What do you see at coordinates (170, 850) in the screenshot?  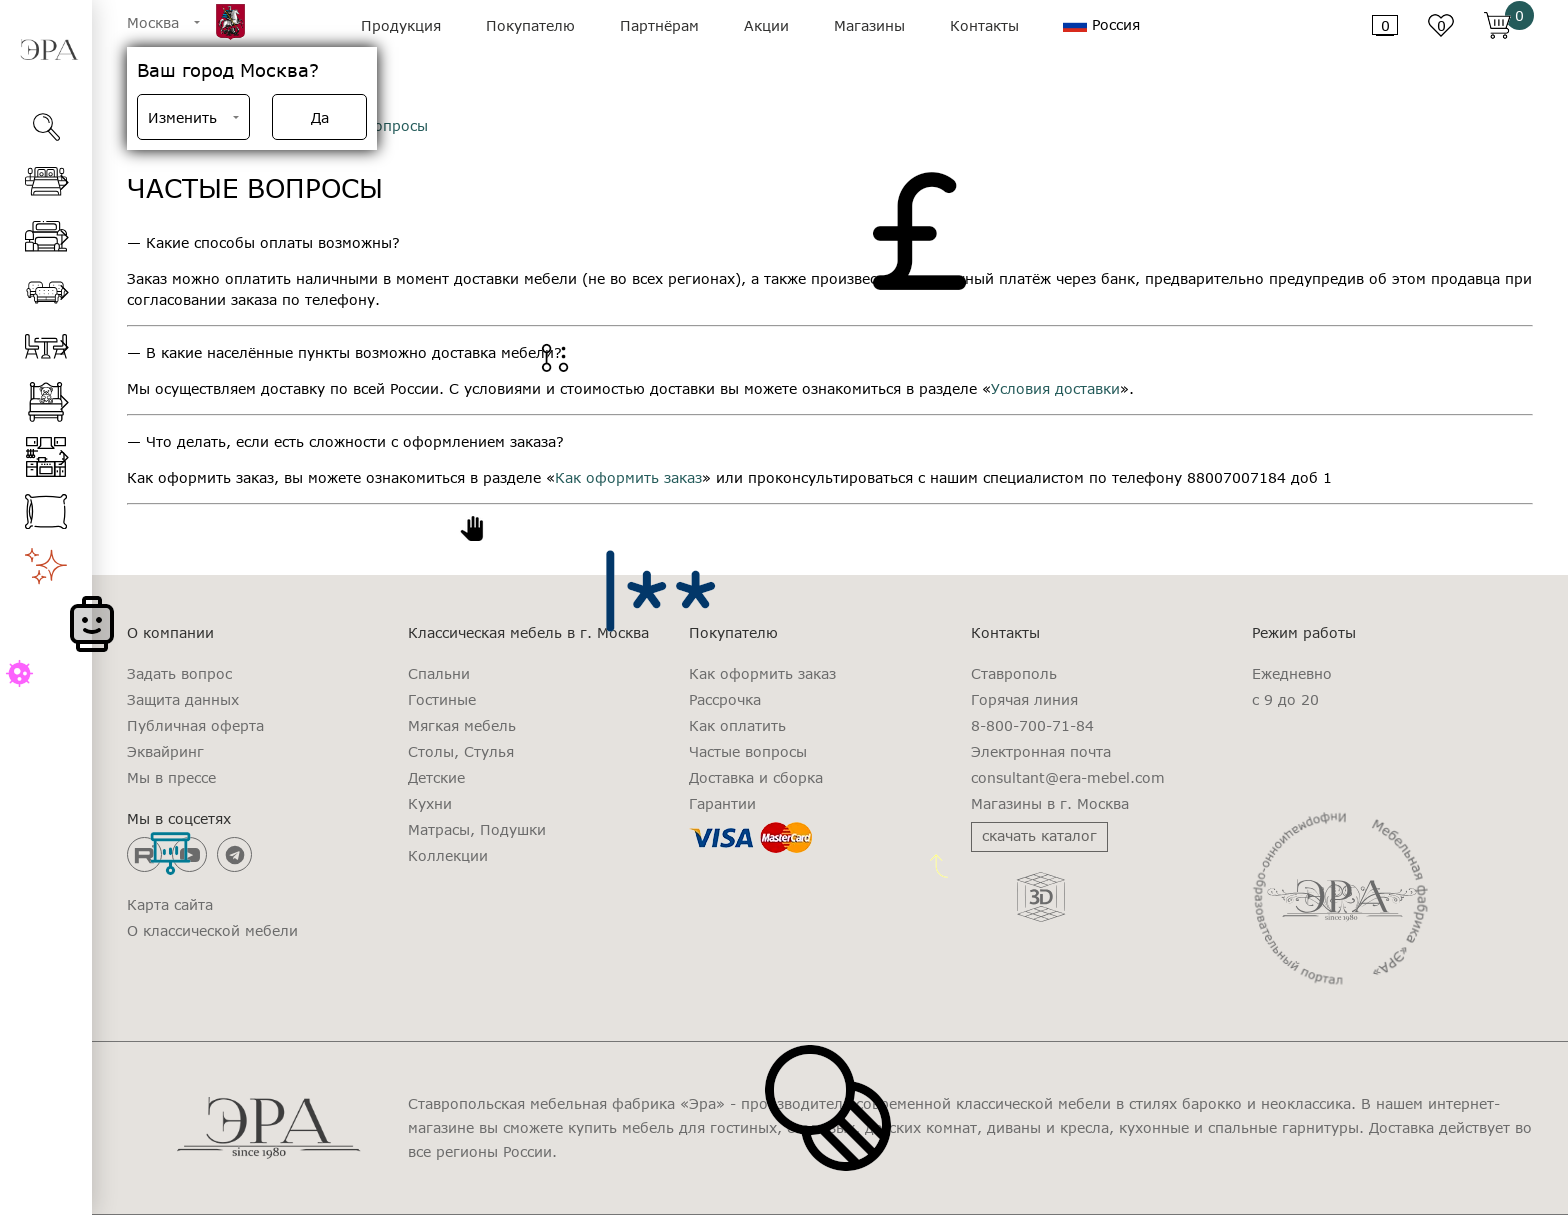 I see `view presentation with data charts` at bounding box center [170, 850].